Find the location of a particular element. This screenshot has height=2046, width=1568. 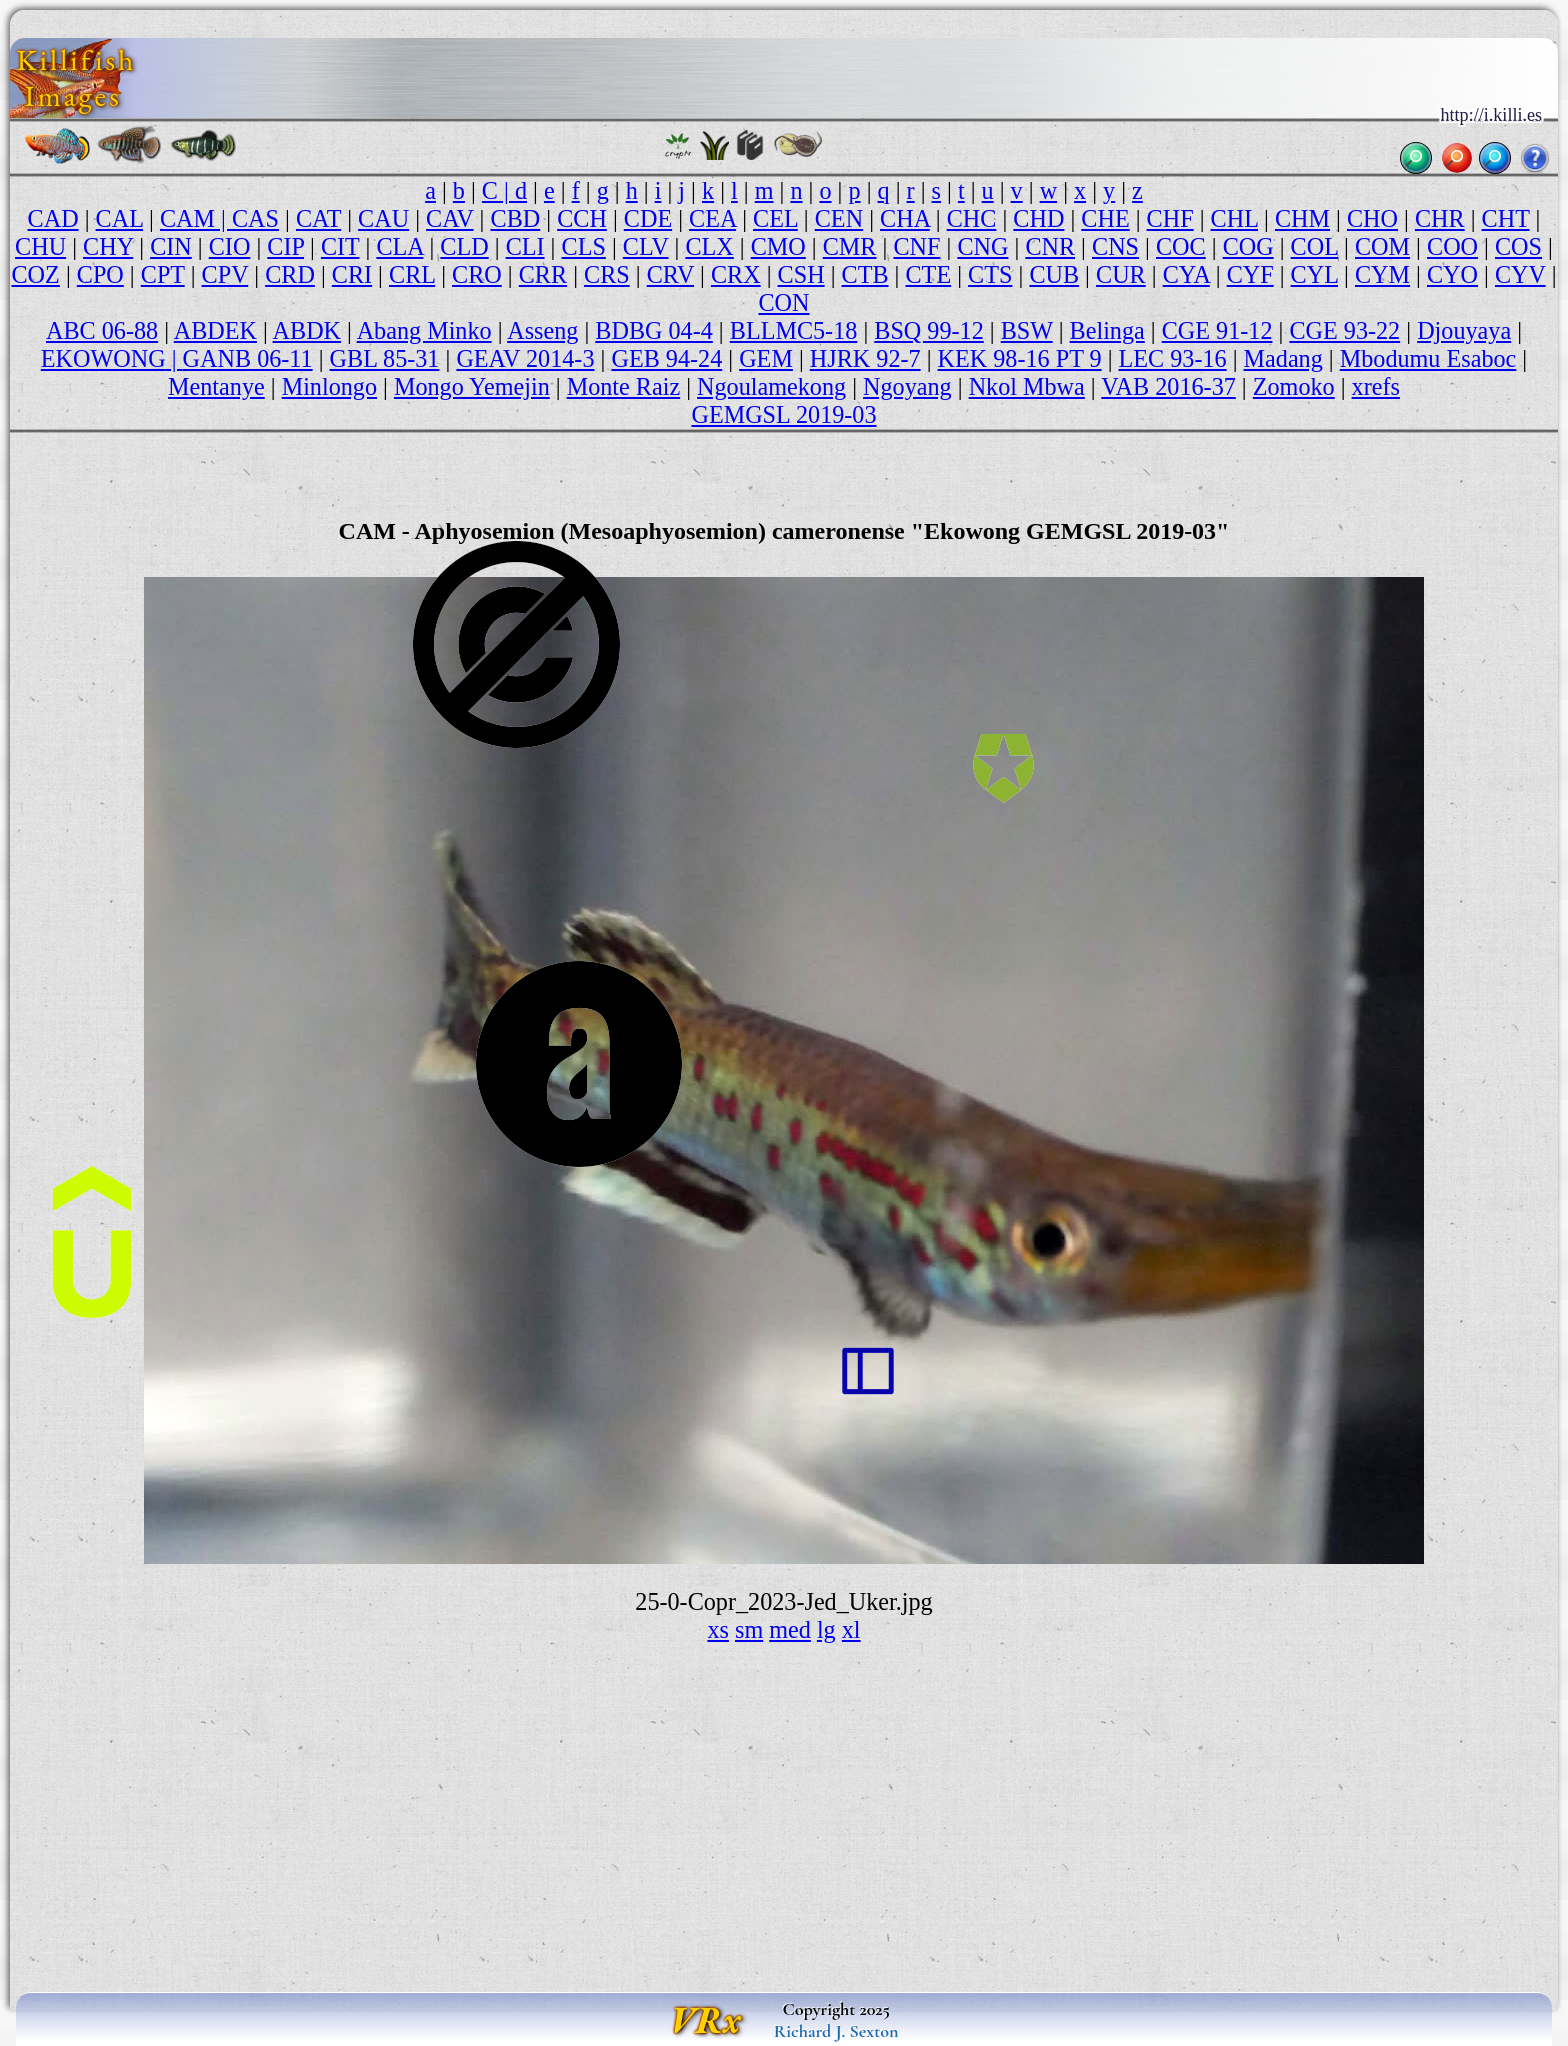

indicates public domain or copyright-free content is located at coordinates (516, 644).